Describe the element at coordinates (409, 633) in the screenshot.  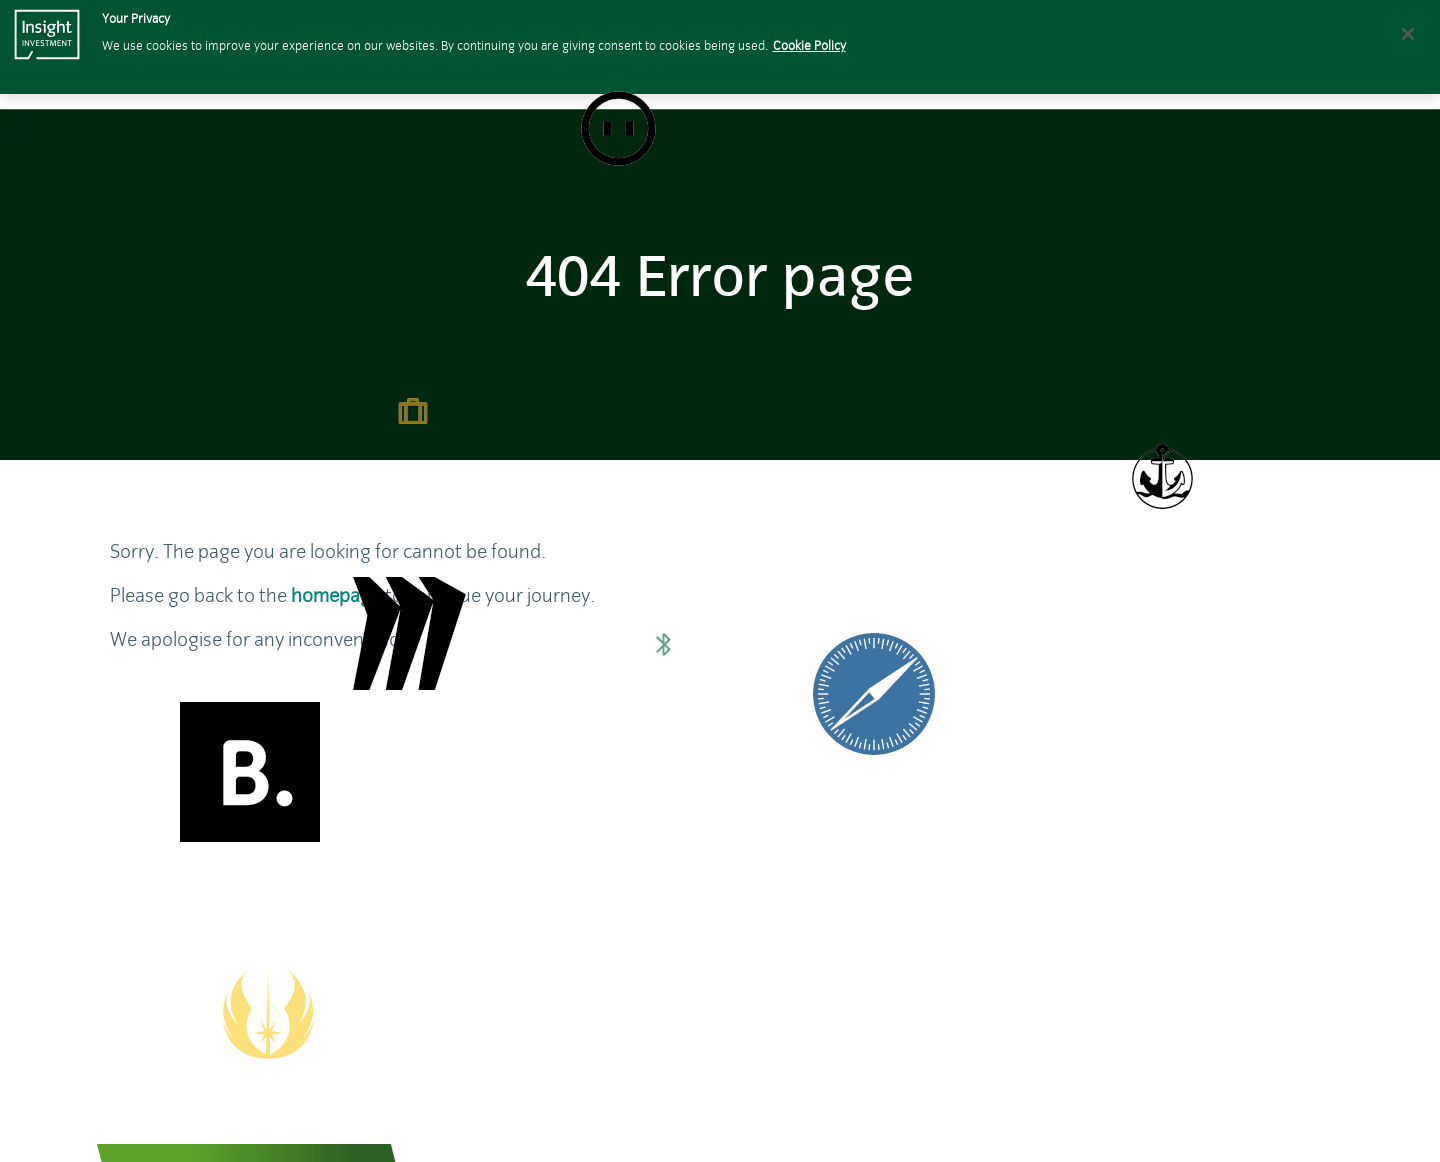
I see `open Miro collaborative whiteboard app` at that location.